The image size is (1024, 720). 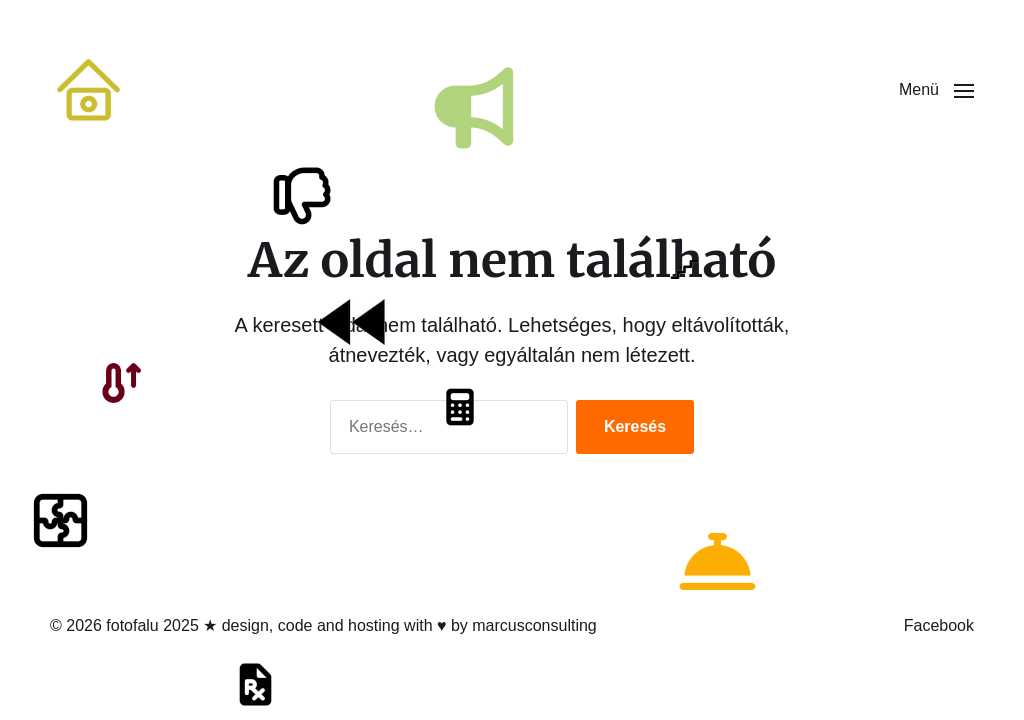 I want to click on access extensions or plugins, so click(x=60, y=520).